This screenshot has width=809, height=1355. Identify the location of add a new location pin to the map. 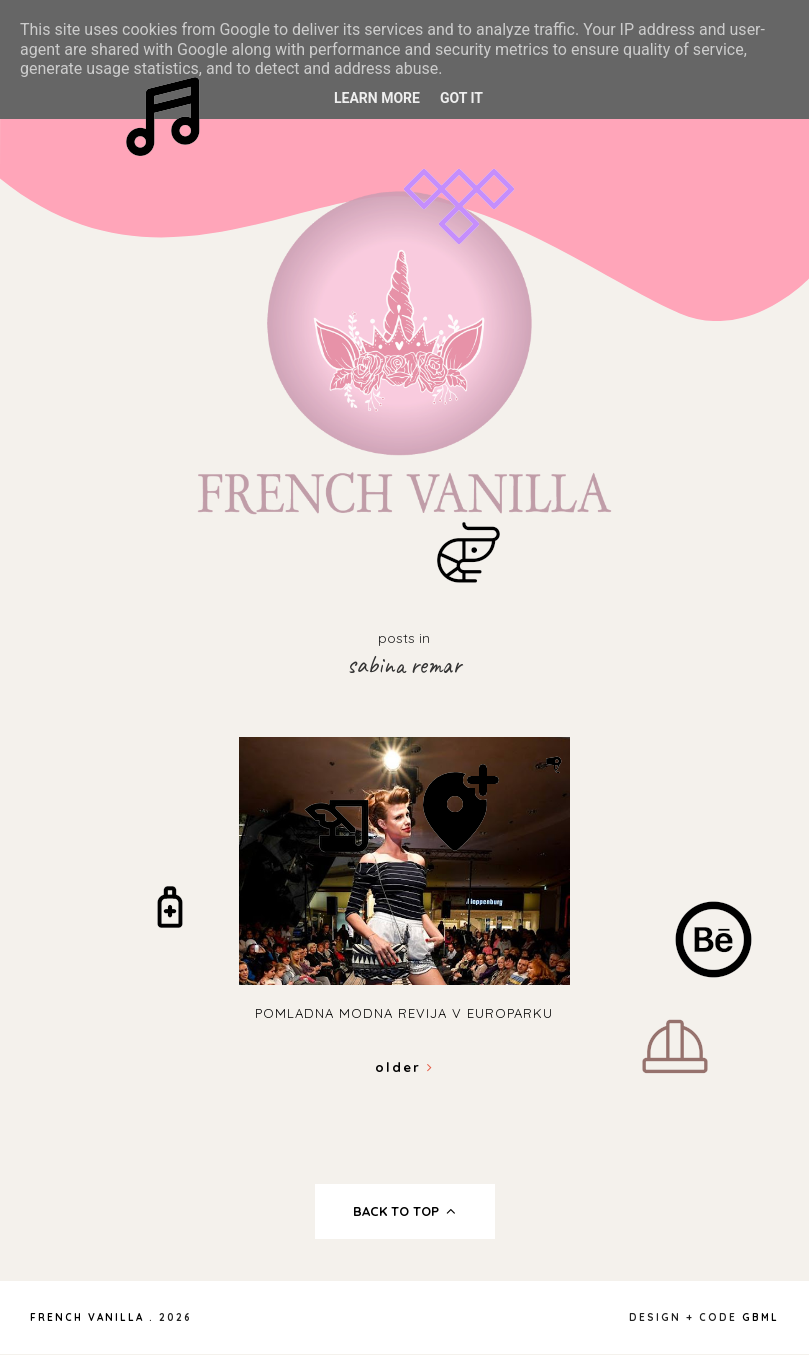
(455, 808).